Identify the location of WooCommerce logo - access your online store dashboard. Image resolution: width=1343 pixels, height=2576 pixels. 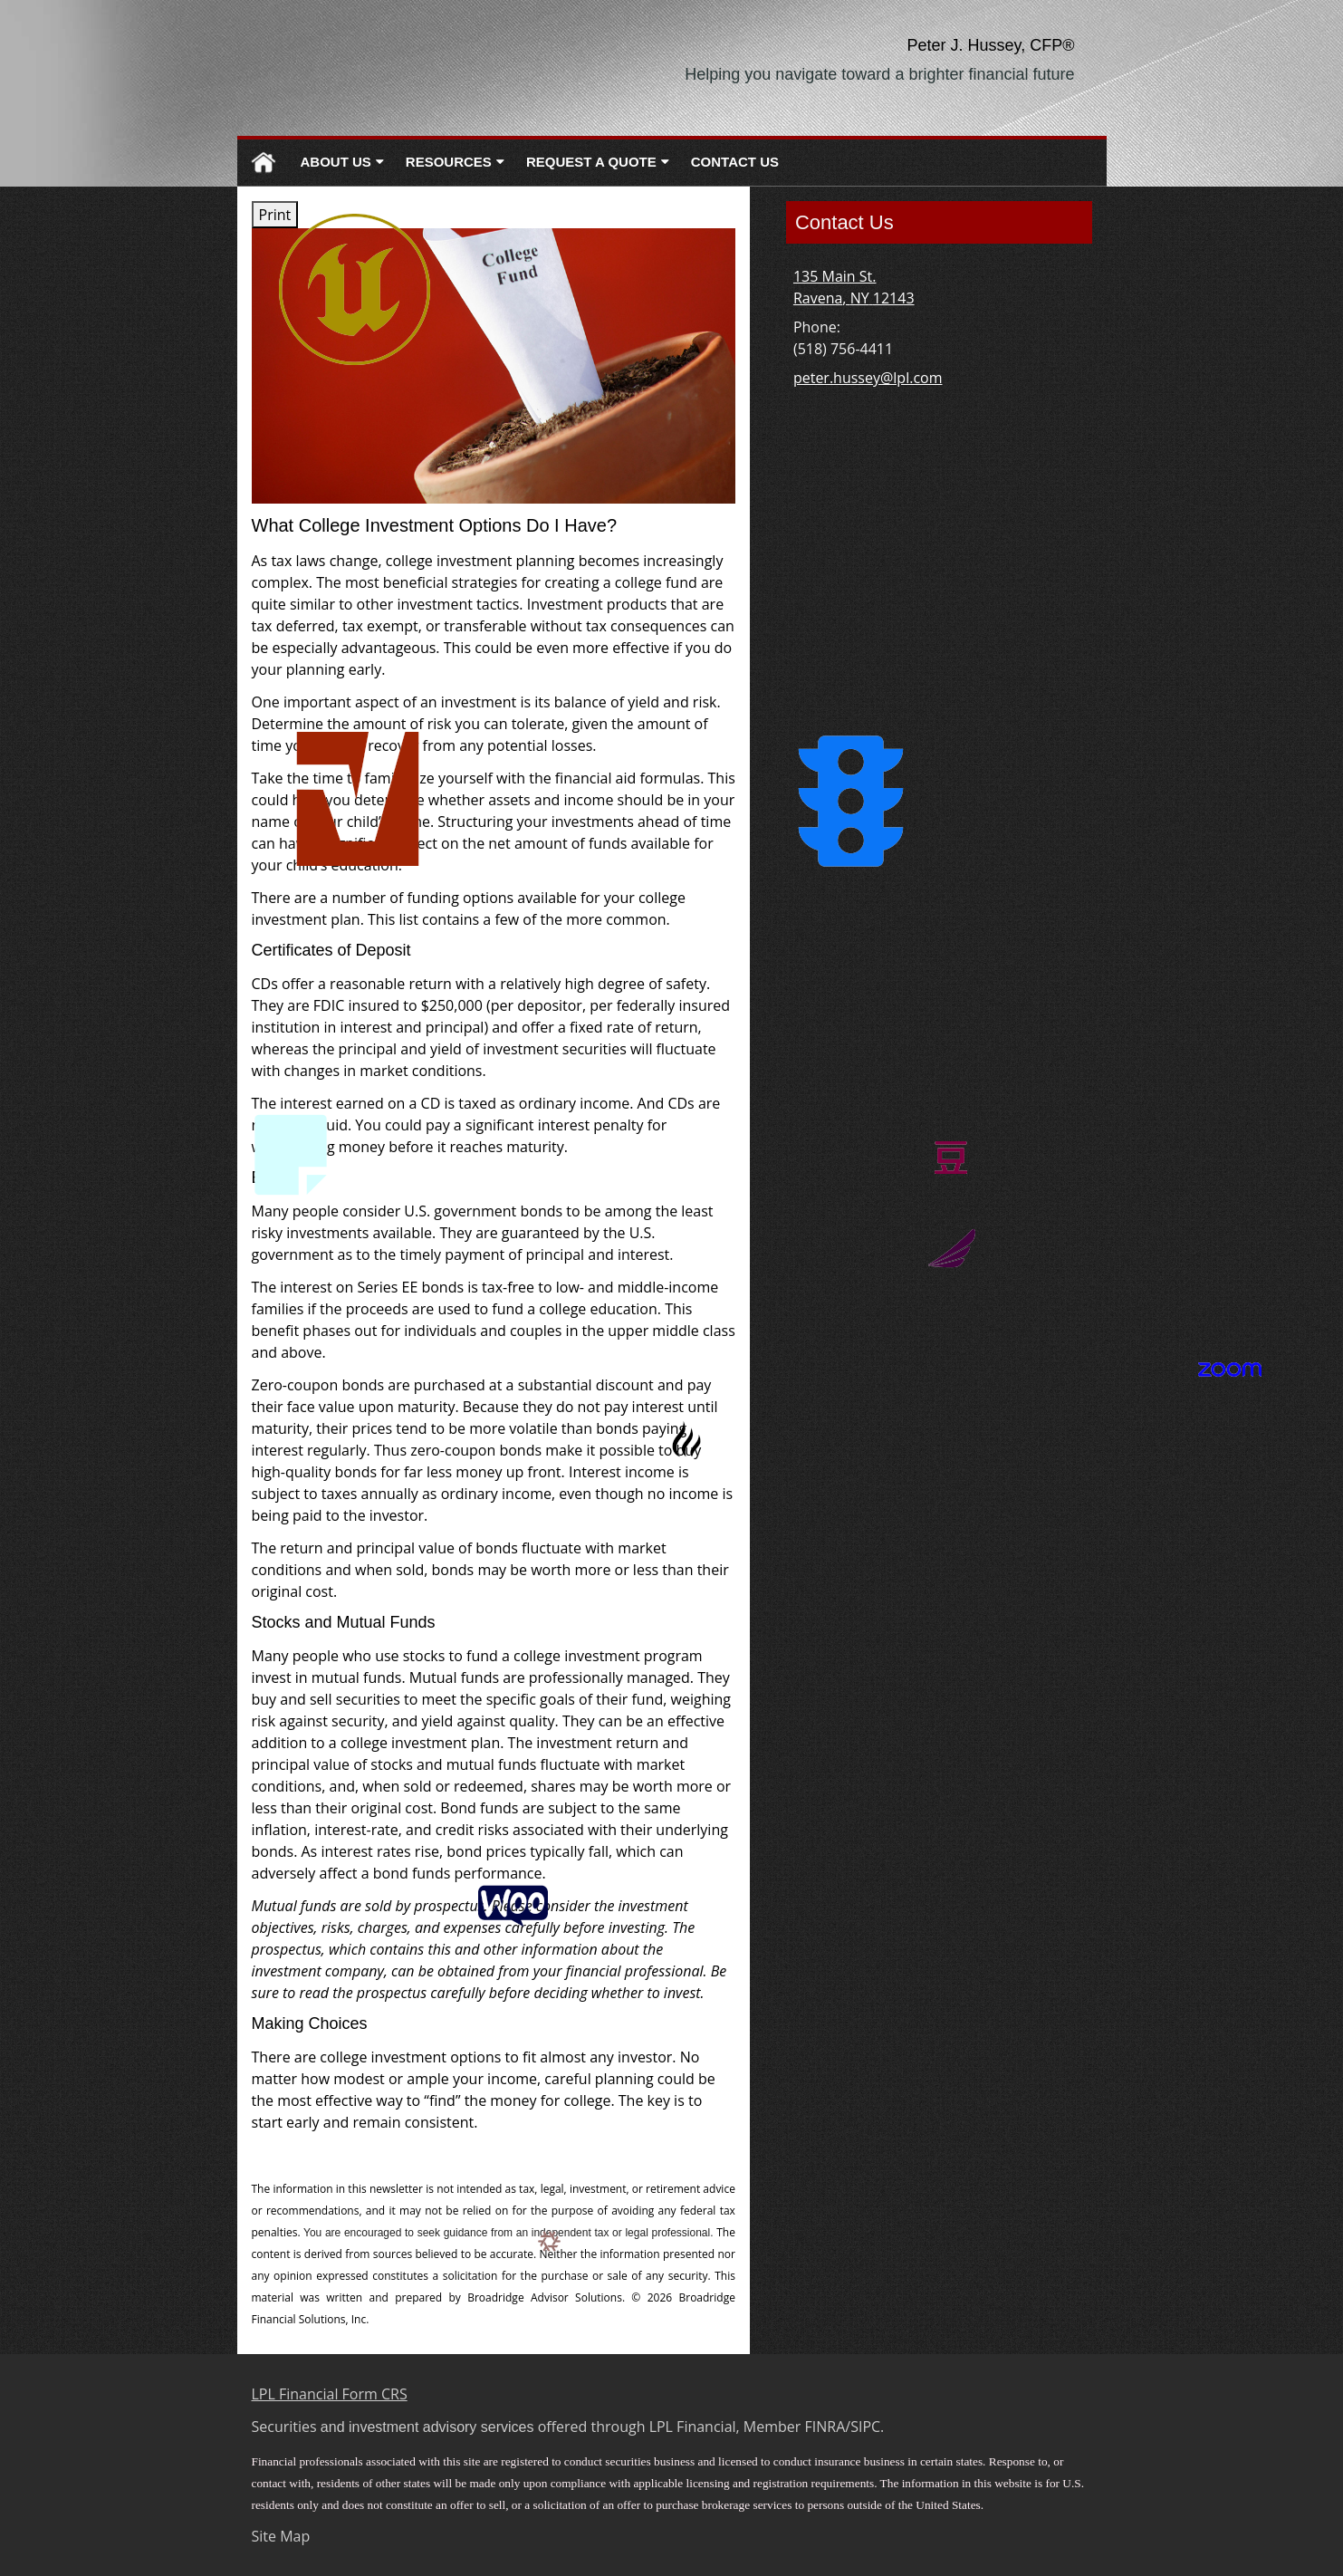
(513, 1906).